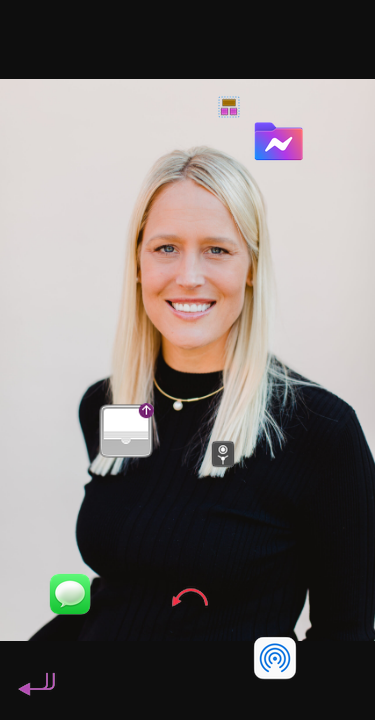 The image size is (375, 720). Describe the element at coordinates (36, 684) in the screenshot. I see `reply to all recipients of an email` at that location.